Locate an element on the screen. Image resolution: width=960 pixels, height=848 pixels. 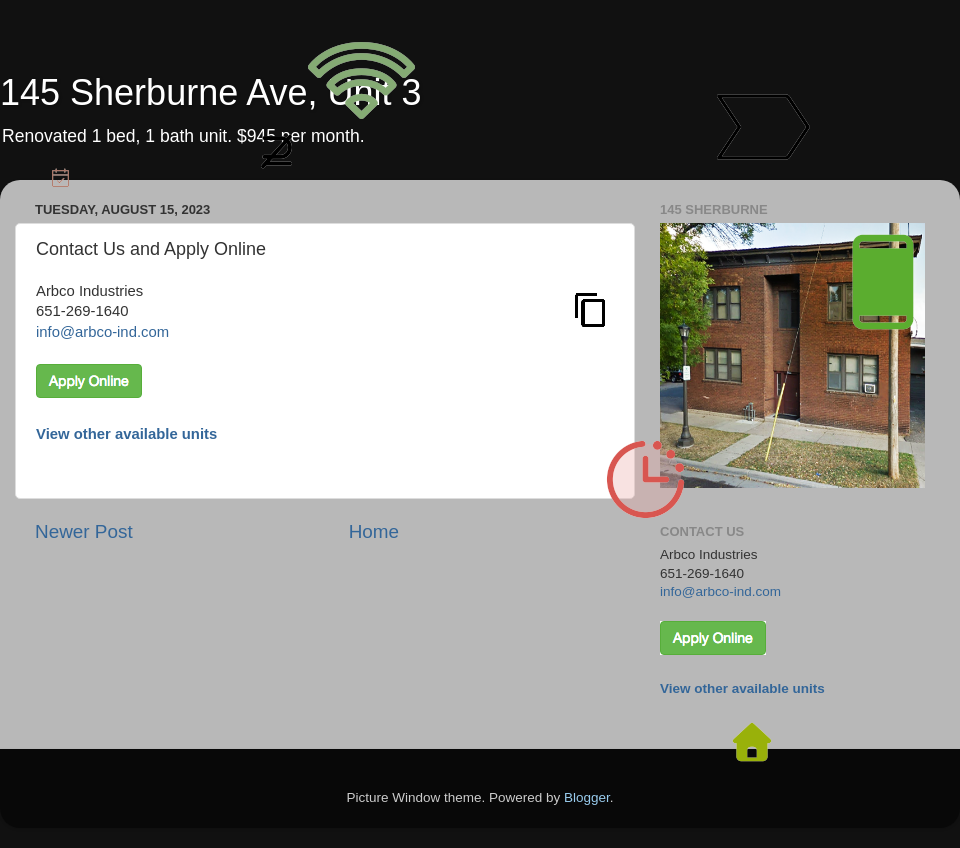
confirm or schedule an appointment is located at coordinates (60, 178).